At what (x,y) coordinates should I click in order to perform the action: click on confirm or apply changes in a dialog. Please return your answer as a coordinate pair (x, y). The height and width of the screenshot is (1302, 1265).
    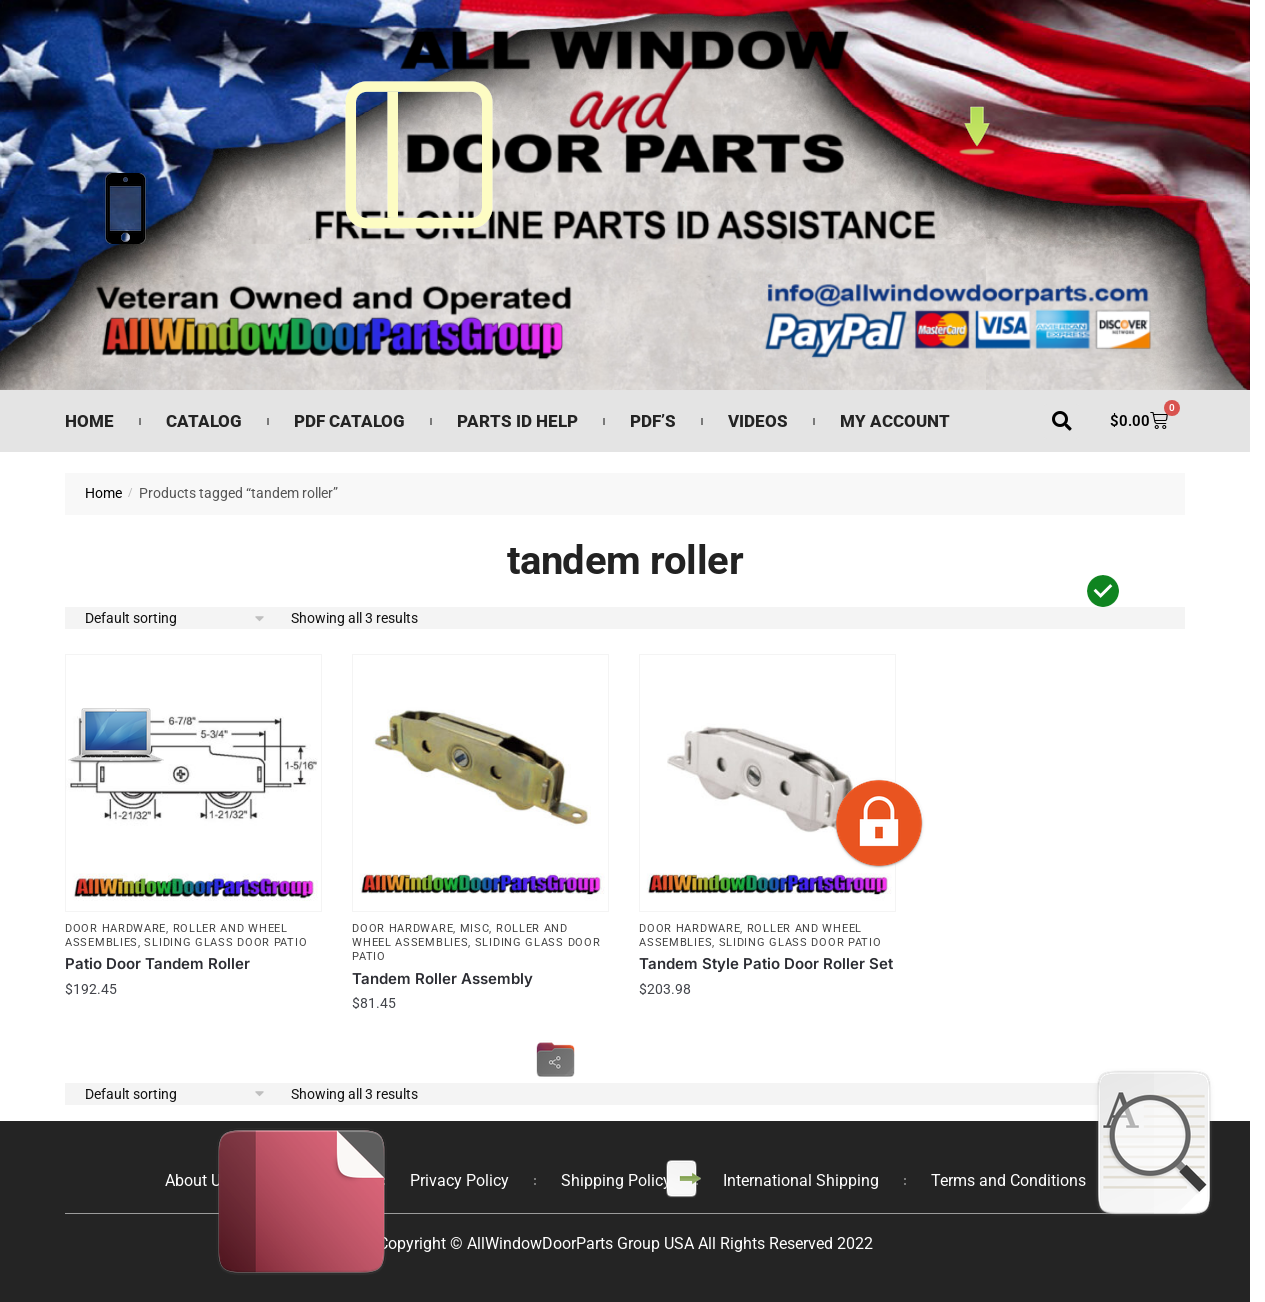
    Looking at the image, I should click on (1103, 591).